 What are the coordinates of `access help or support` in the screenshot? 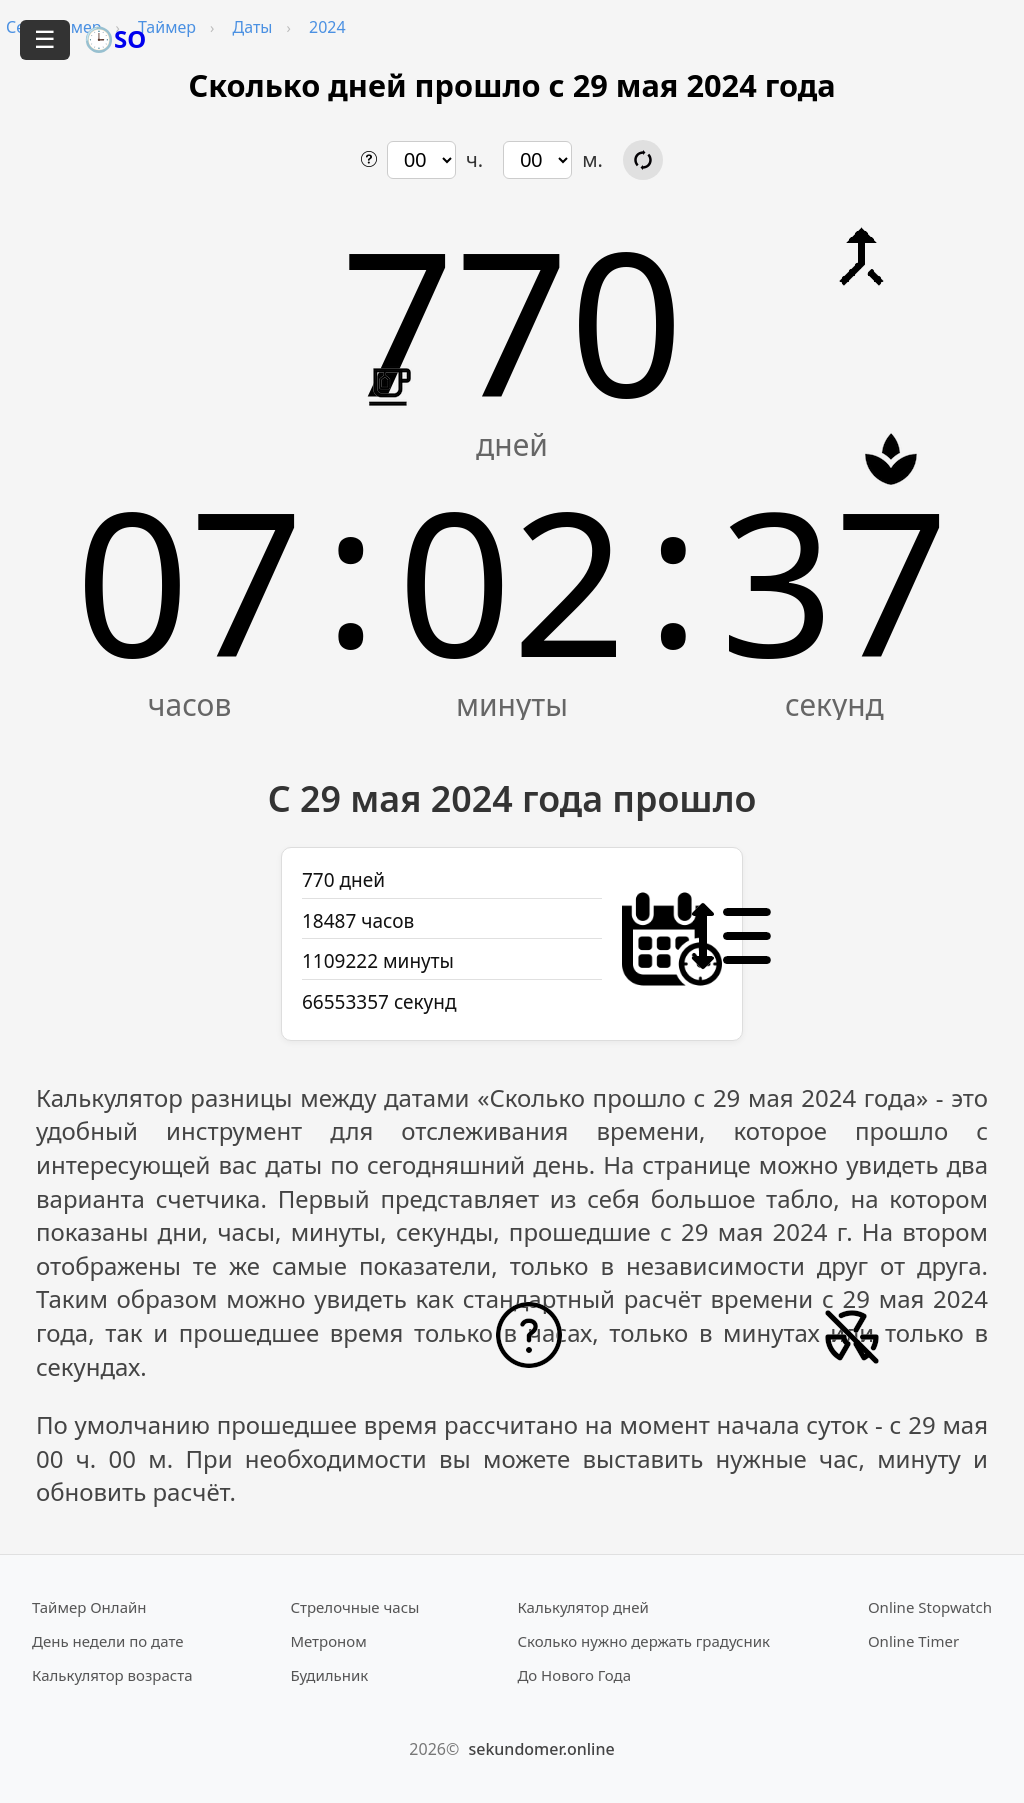 It's located at (529, 1335).